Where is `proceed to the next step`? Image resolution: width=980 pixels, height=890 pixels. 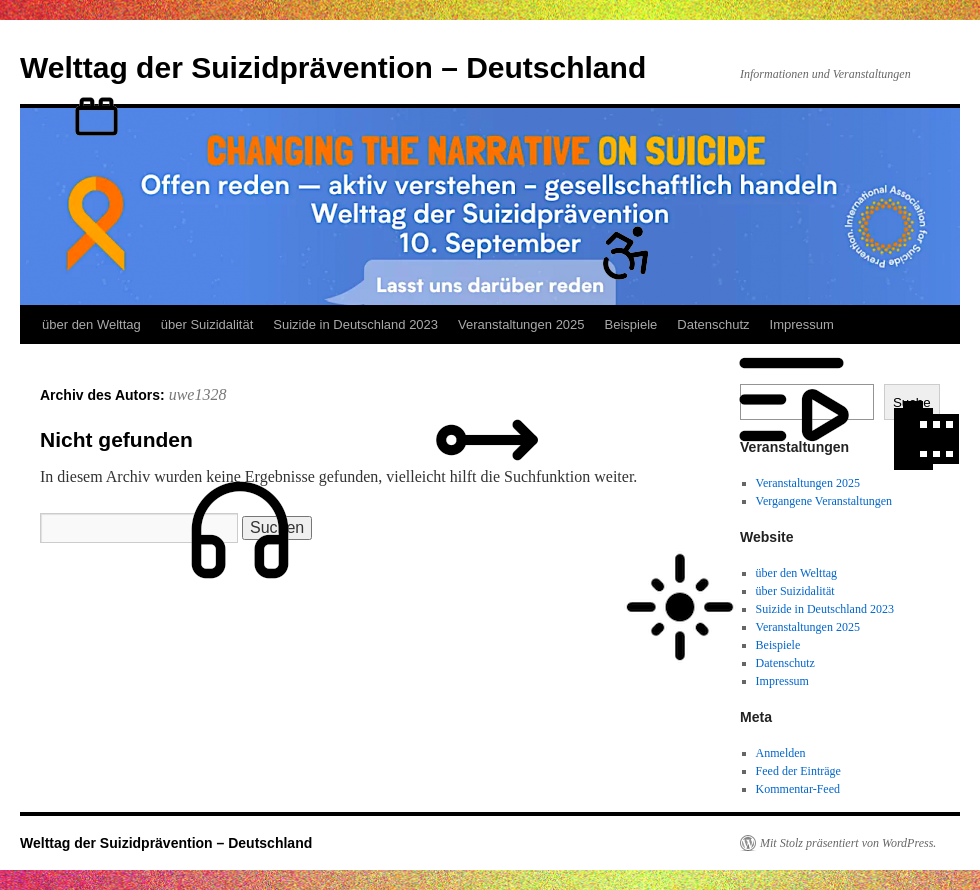 proceed to the next step is located at coordinates (487, 440).